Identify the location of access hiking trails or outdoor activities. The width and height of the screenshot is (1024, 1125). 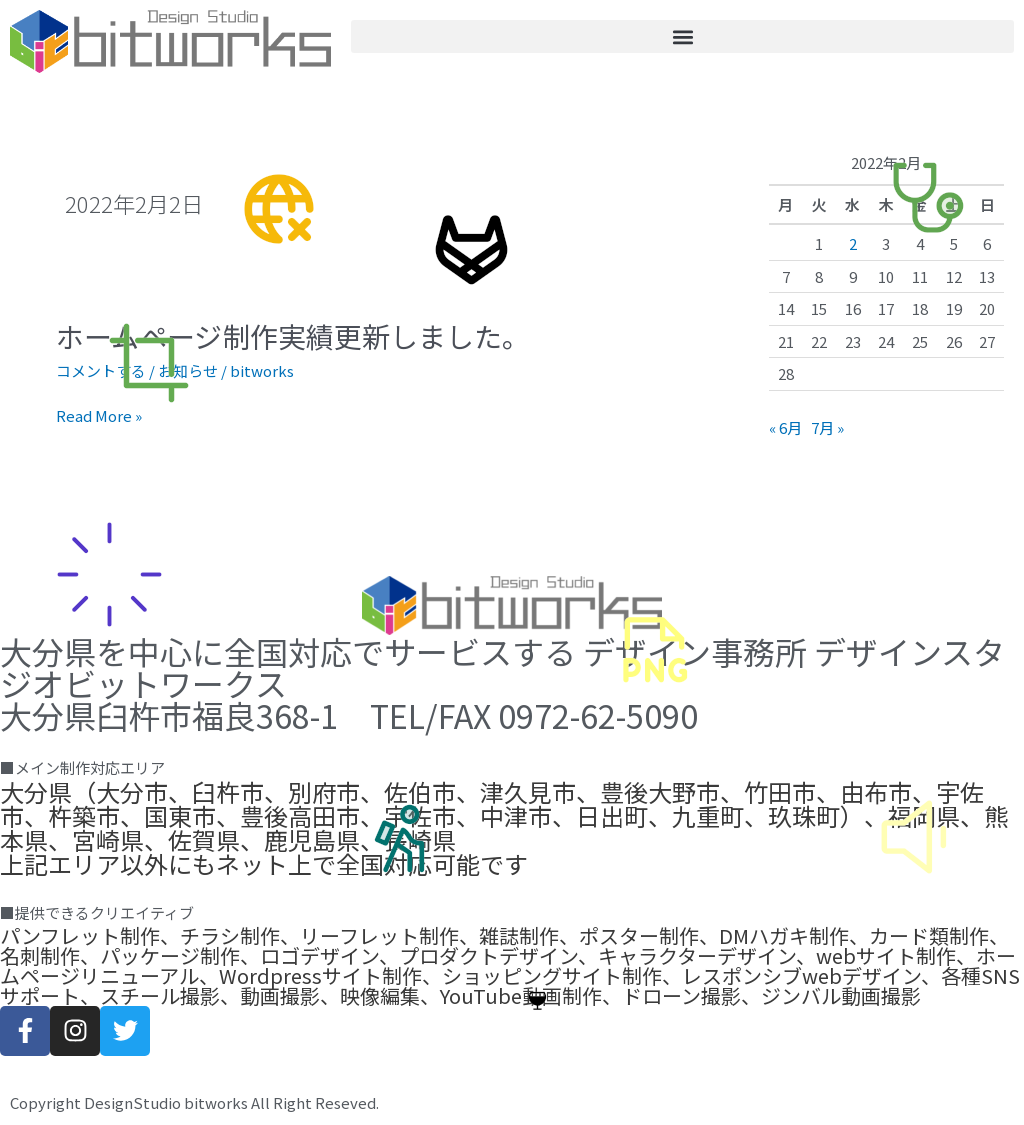
(402, 838).